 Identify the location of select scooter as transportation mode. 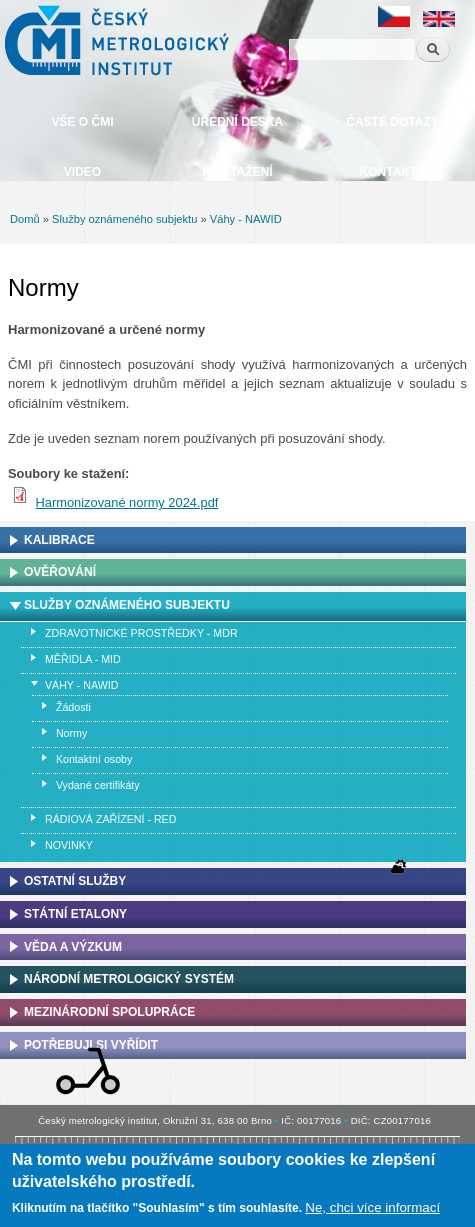
(88, 1073).